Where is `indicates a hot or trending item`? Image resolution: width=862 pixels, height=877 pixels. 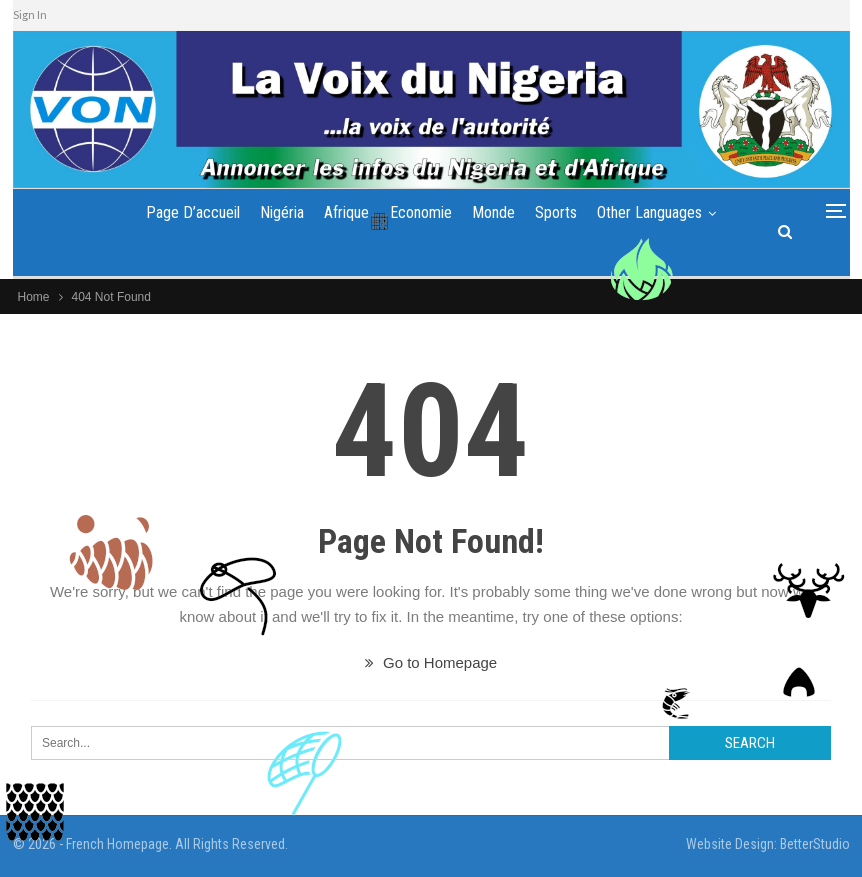
indicates a hot or trending item is located at coordinates (641, 269).